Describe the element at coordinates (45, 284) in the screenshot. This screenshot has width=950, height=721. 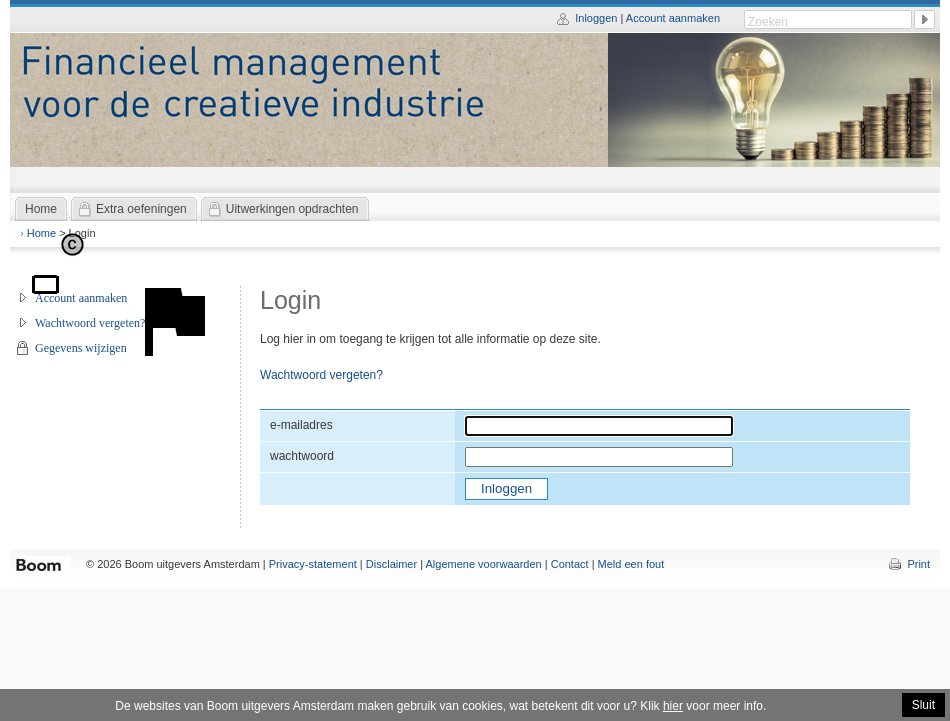
I see `crop image to 16:9 aspect ratio` at that location.